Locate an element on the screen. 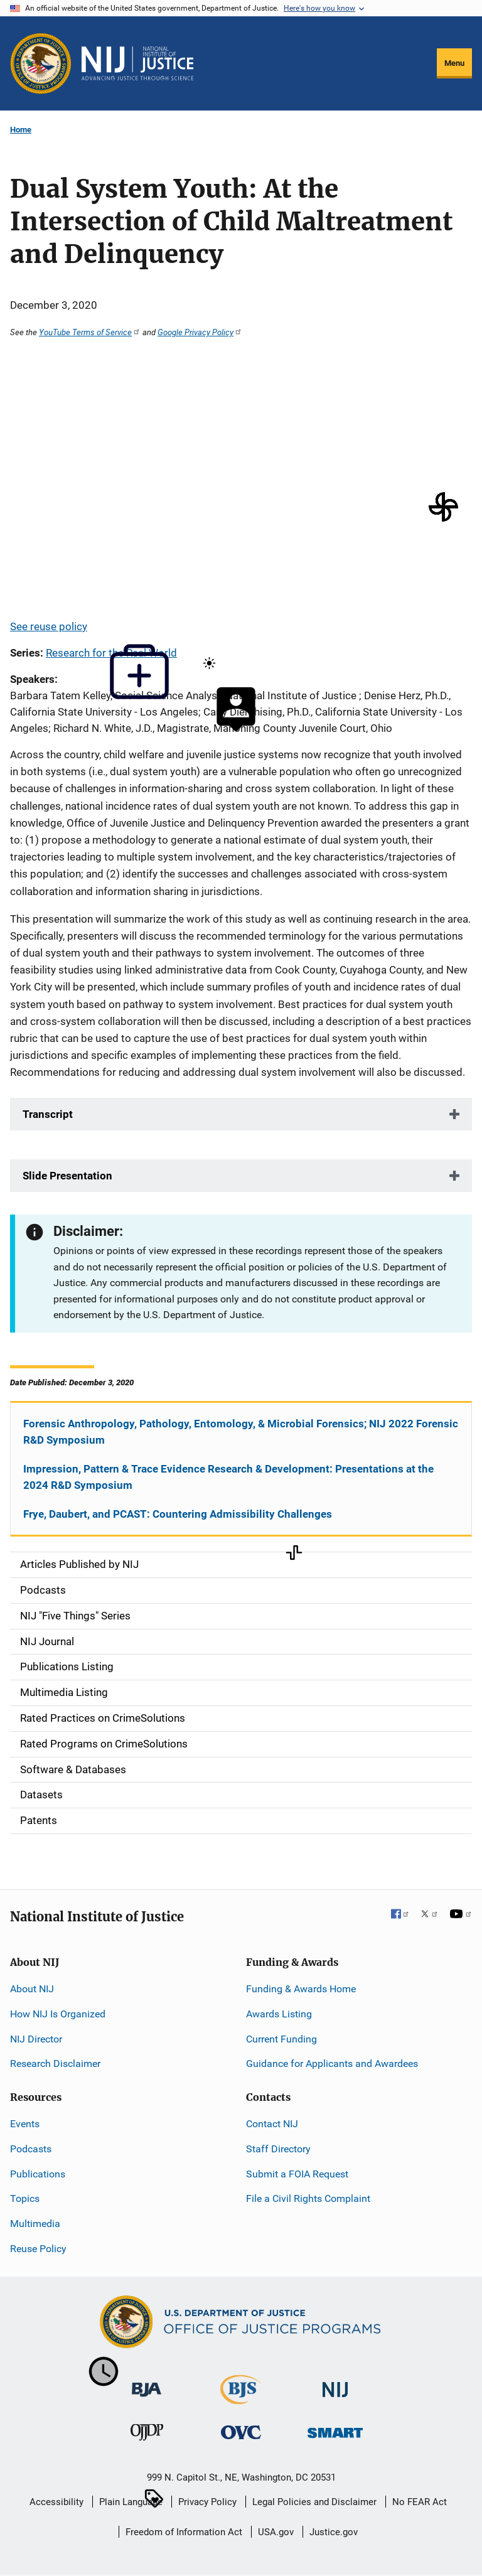 The image size is (482, 2576). view loyalty rewards or points is located at coordinates (154, 2498).